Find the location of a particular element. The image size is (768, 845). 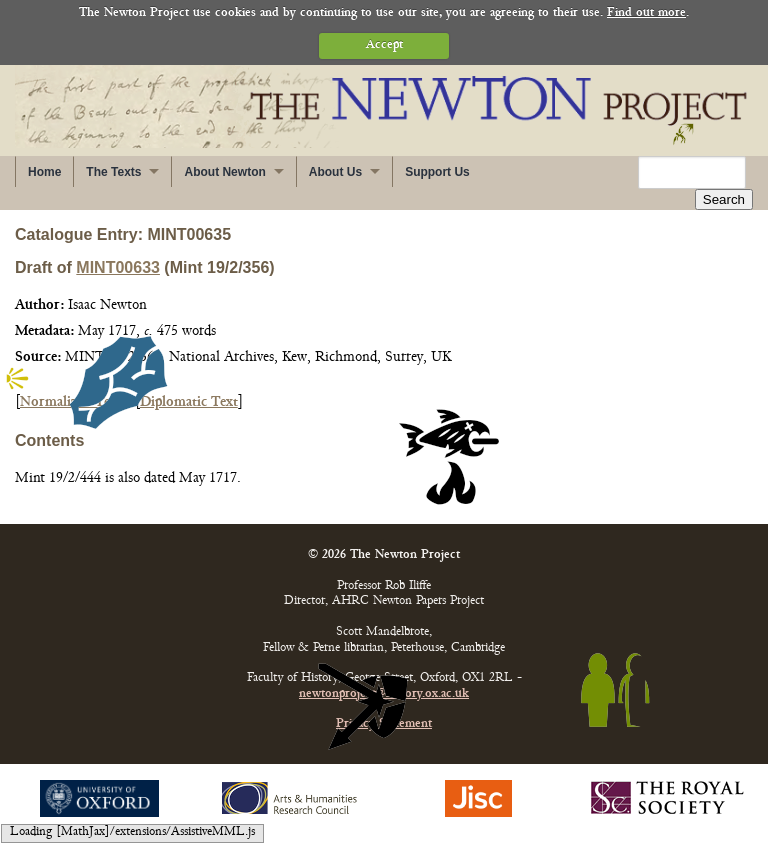

cooked fish item in game inventory is located at coordinates (449, 457).